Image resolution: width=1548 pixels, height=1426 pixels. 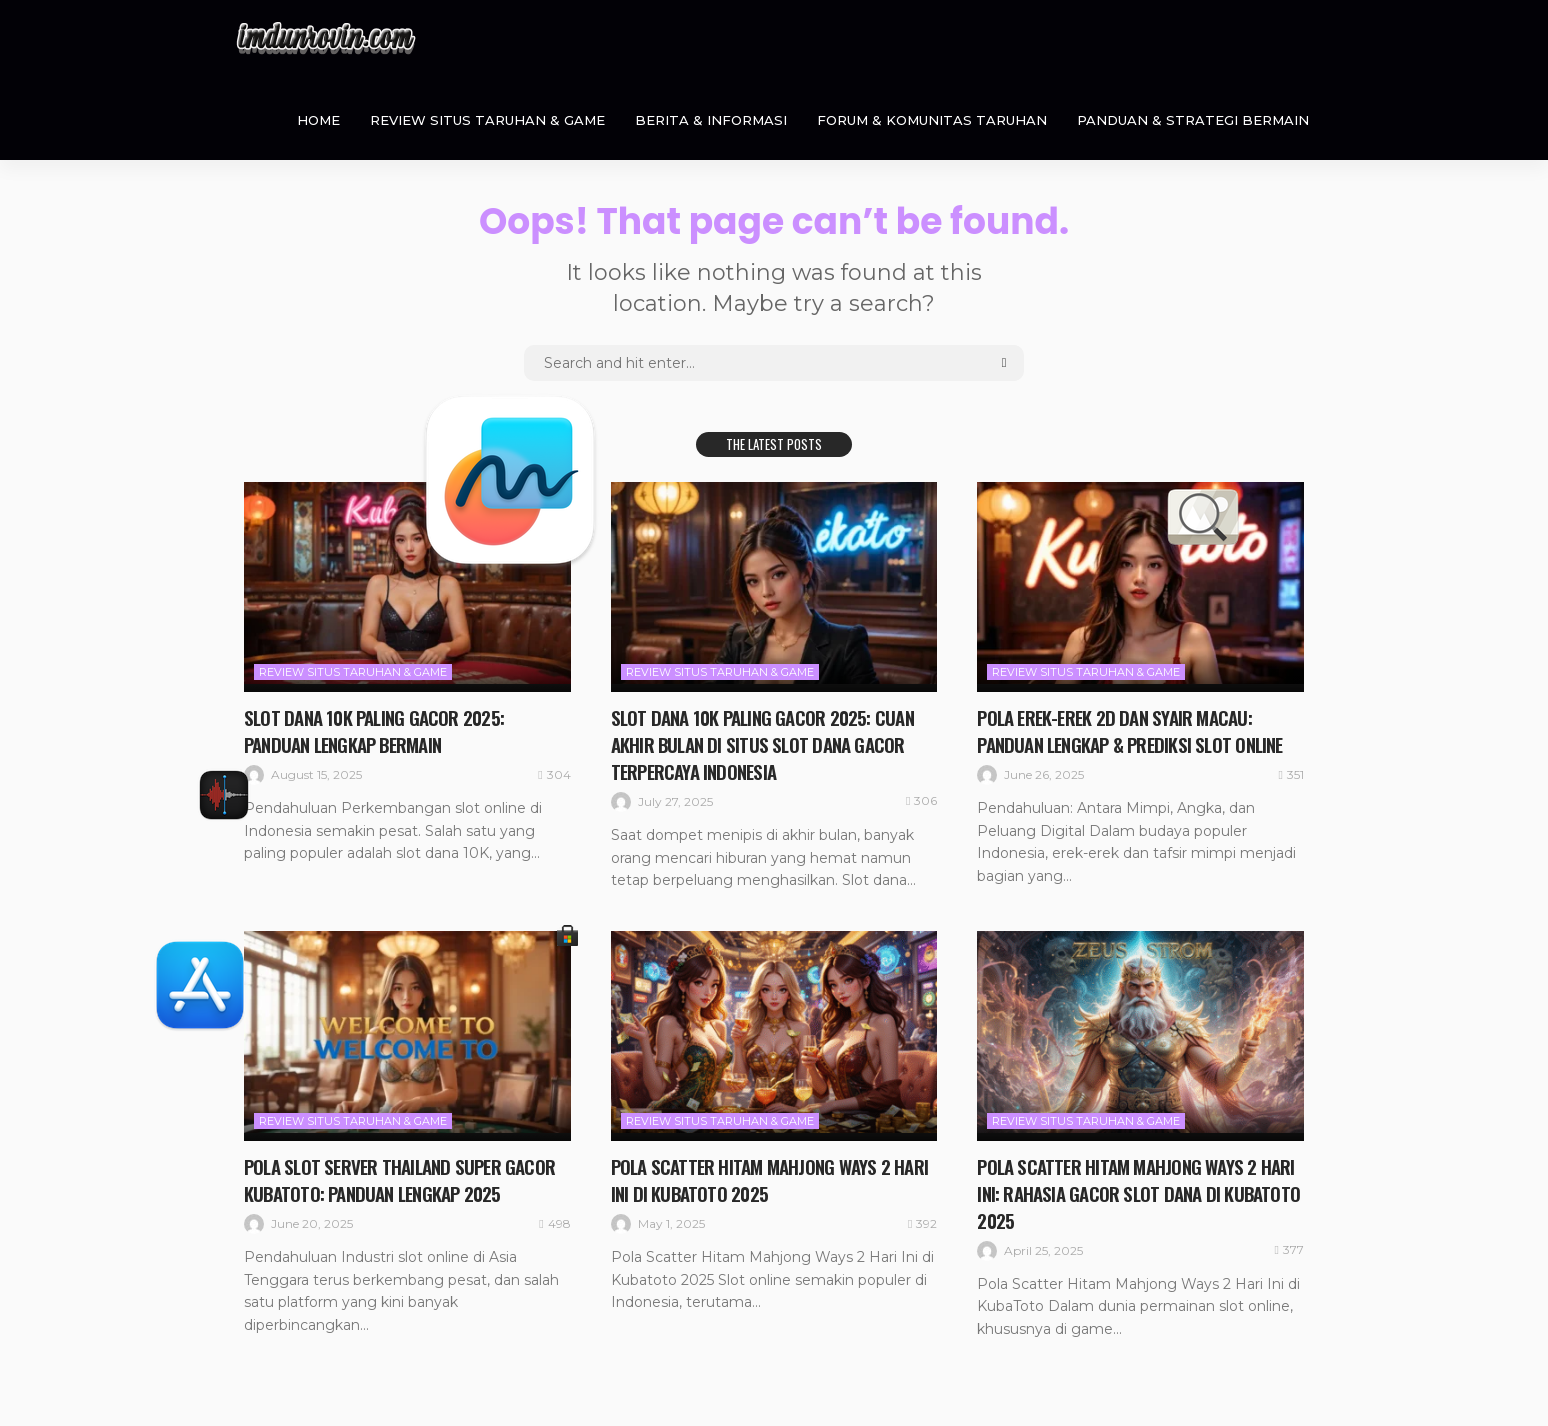 What do you see at coordinates (1203, 517) in the screenshot?
I see `open the photo viewer application` at bounding box center [1203, 517].